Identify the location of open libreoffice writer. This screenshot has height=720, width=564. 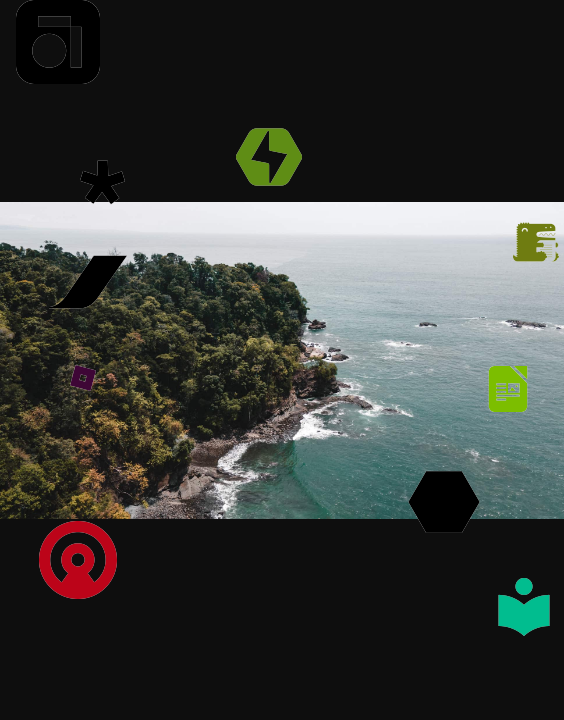
(508, 389).